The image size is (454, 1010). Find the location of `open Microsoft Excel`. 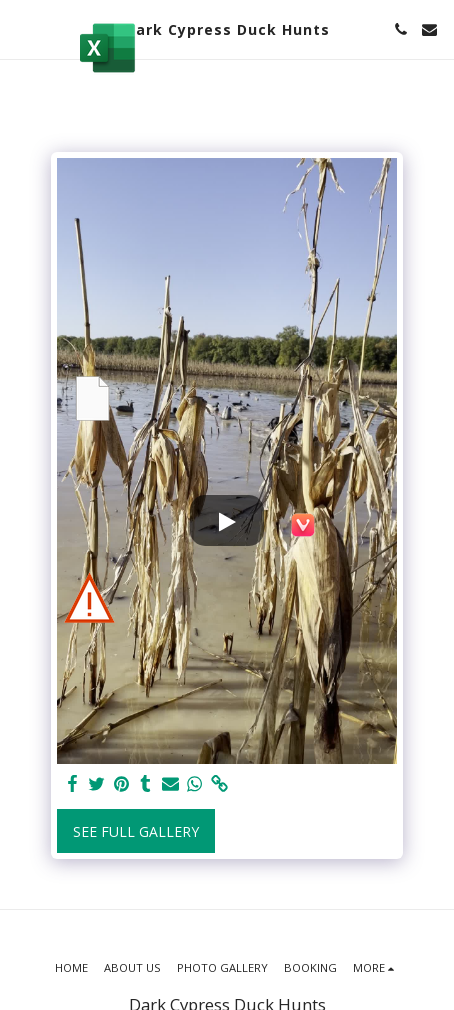

open Microsoft Excel is located at coordinates (108, 48).